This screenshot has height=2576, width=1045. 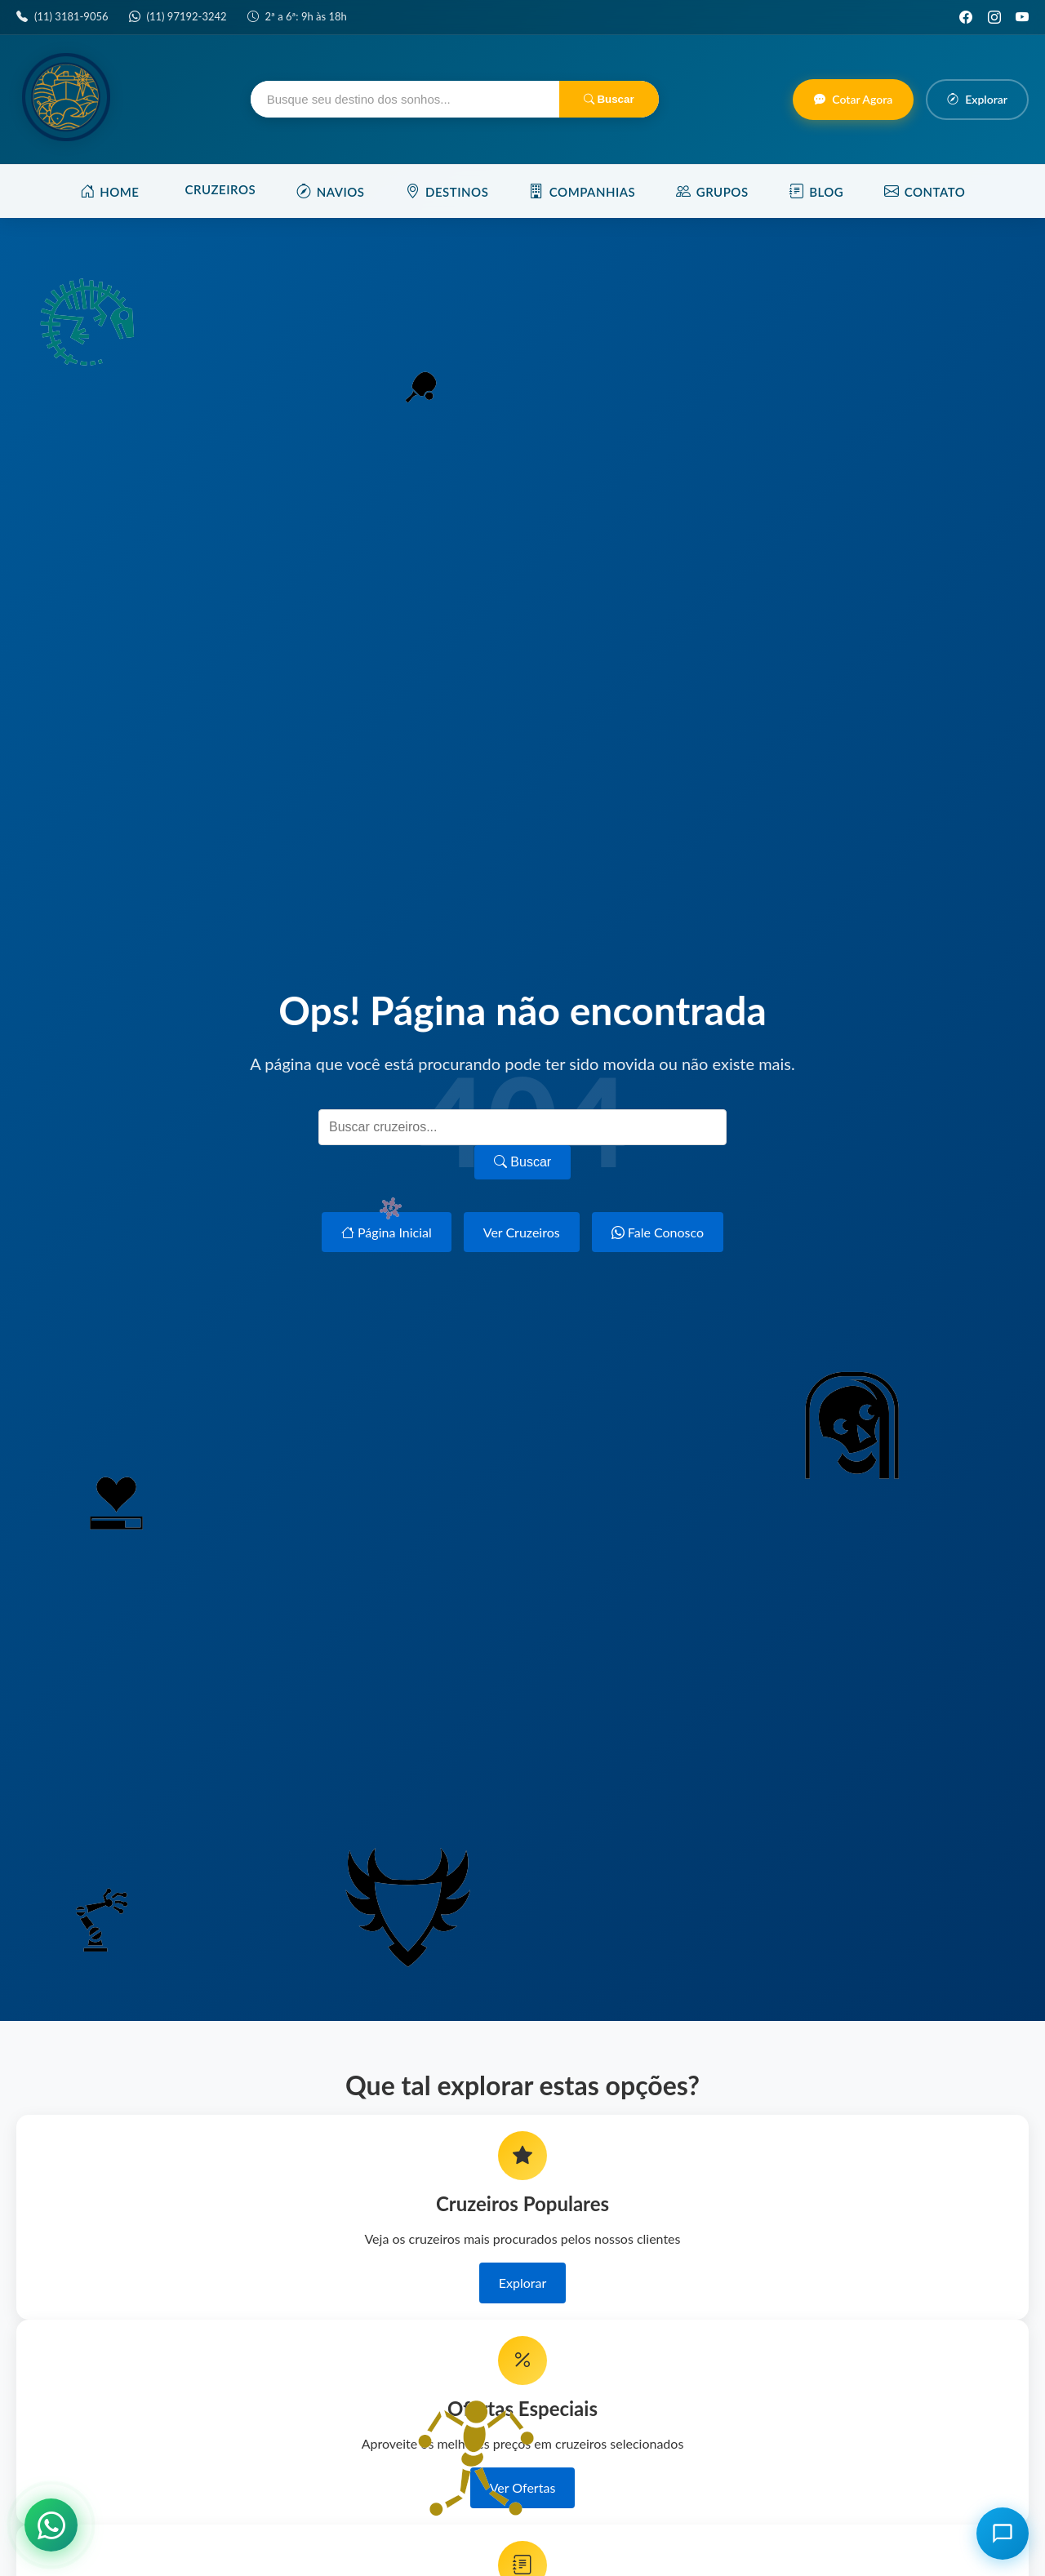 What do you see at coordinates (116, 1503) in the screenshot?
I see `player health or life remaining` at bounding box center [116, 1503].